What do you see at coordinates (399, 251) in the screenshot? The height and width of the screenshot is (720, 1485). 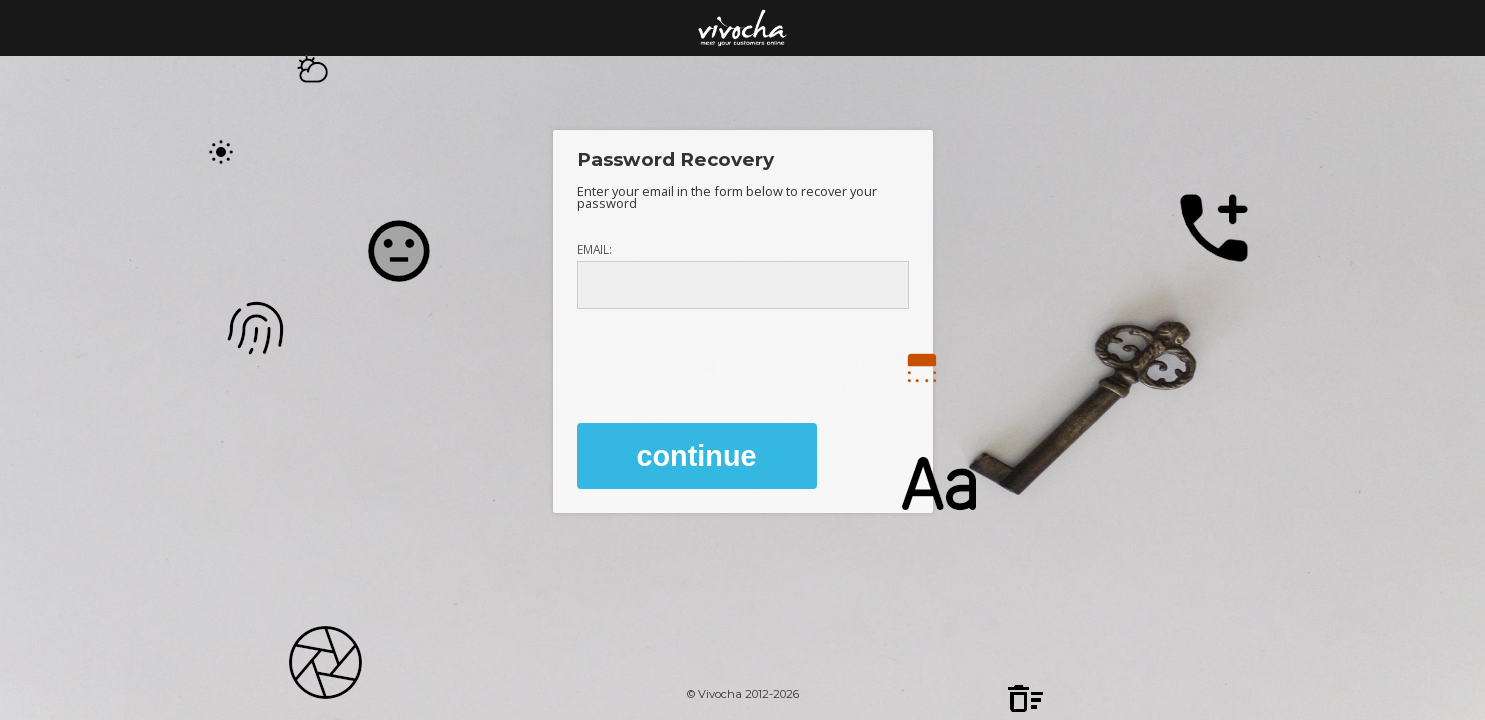 I see `indicates neutral feedback or rating` at bounding box center [399, 251].